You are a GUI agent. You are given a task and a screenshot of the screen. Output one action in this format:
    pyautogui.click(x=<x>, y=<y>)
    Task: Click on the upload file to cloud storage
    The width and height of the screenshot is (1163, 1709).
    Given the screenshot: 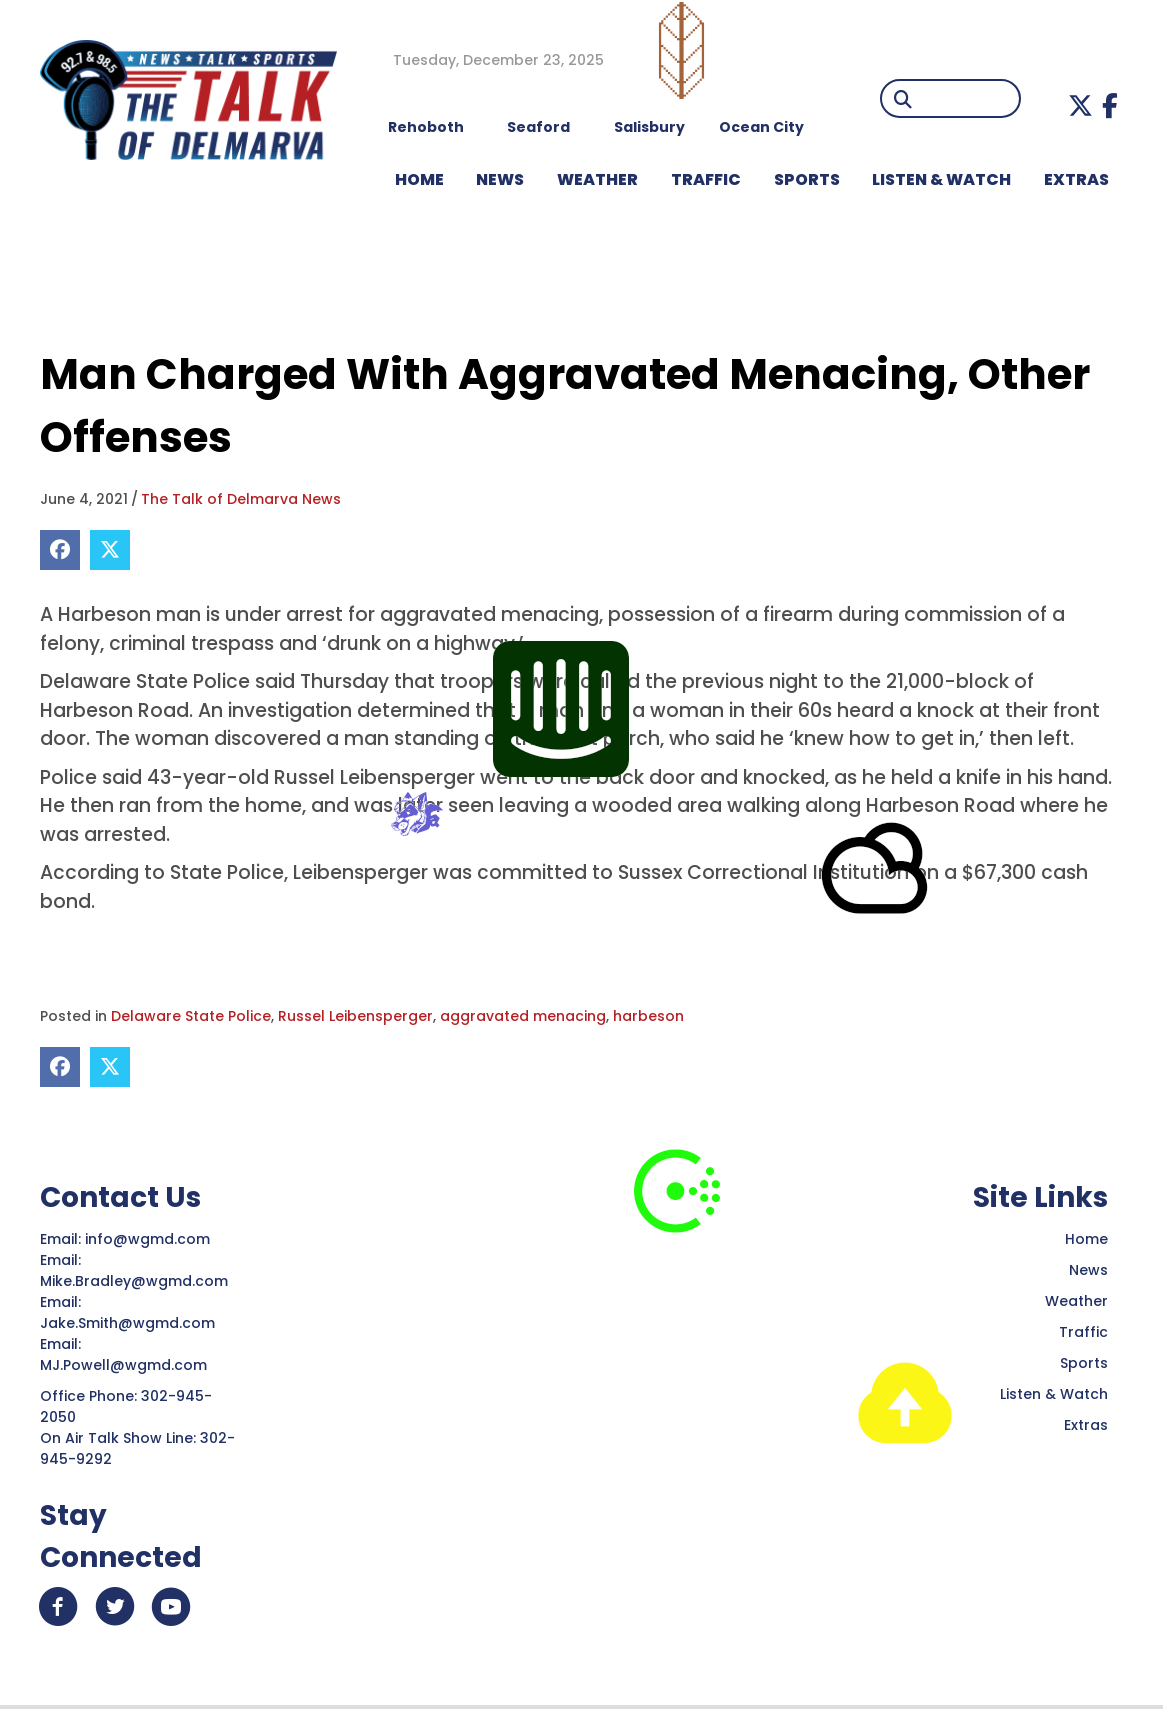 What is the action you would take?
    pyautogui.click(x=905, y=1405)
    